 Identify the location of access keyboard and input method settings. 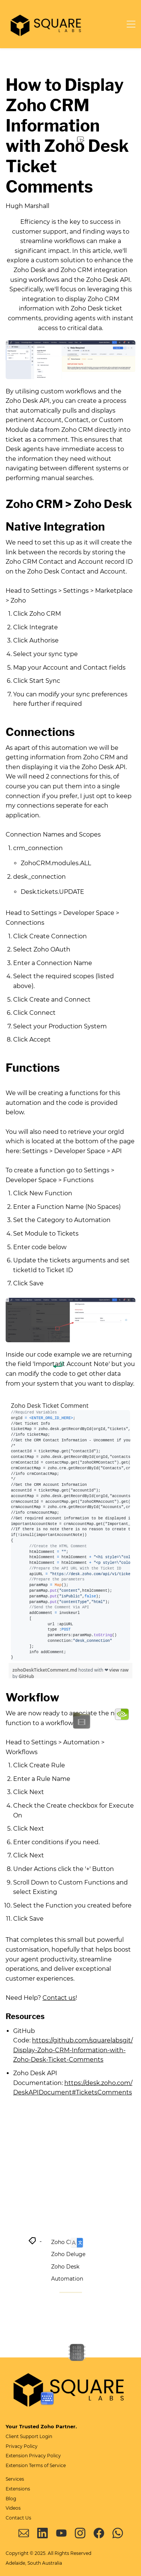
(47, 2398).